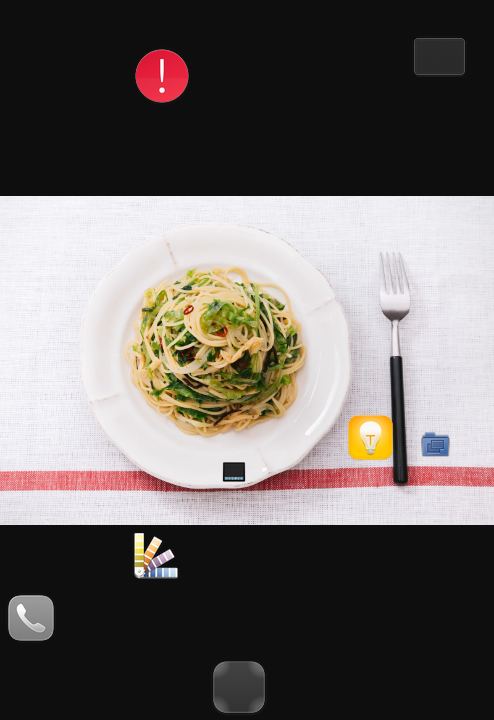  What do you see at coordinates (370, 437) in the screenshot?
I see `open the Tips app for helpful hints and tutorials` at bounding box center [370, 437].